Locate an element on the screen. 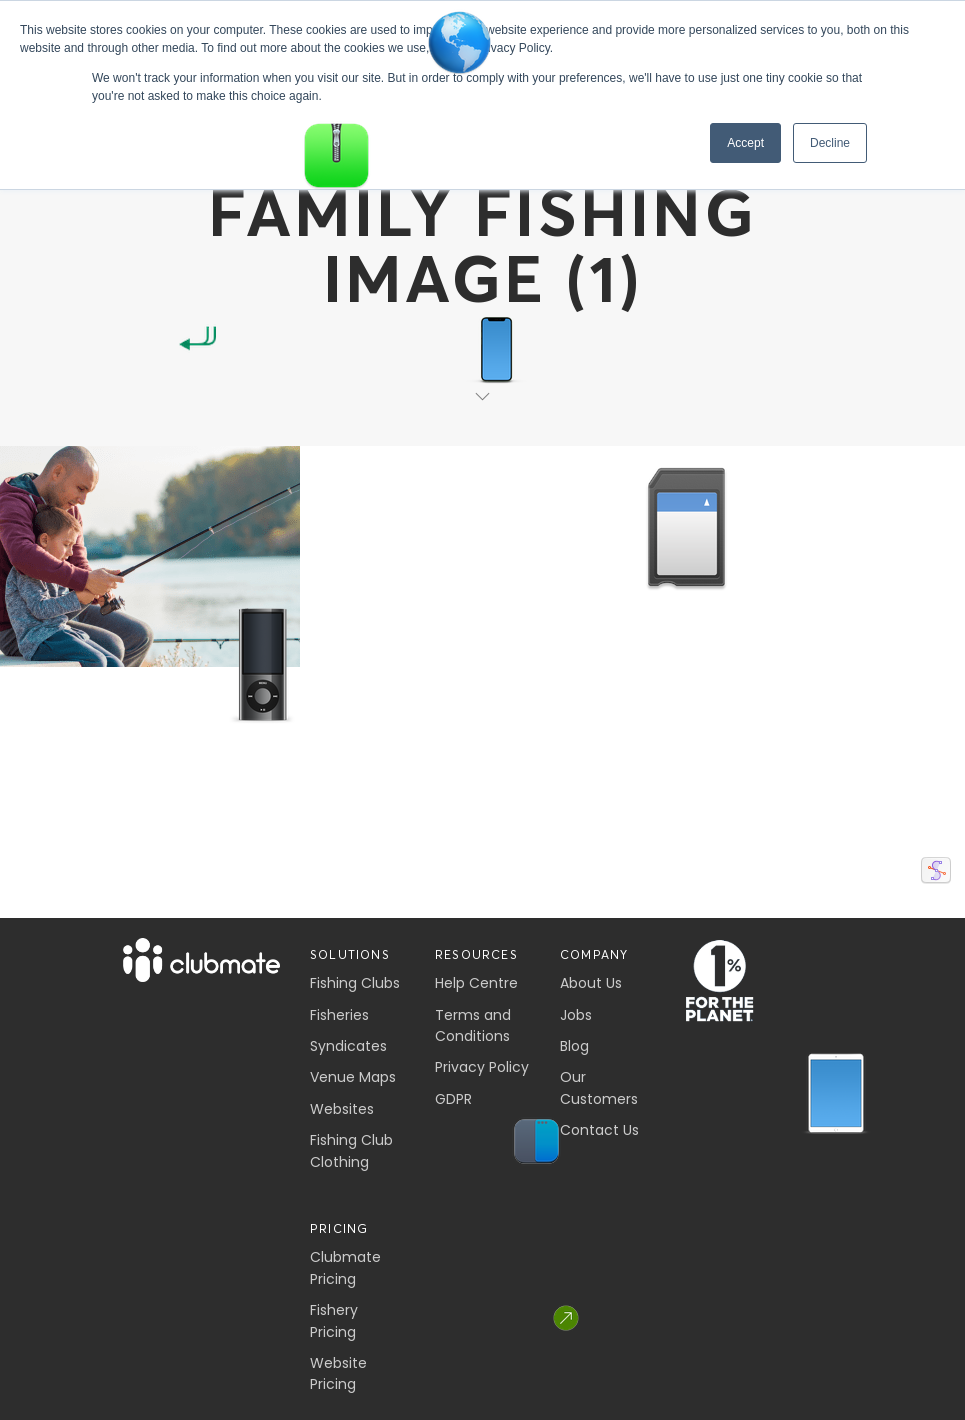 Image resolution: width=965 pixels, height=1420 pixels. view connected iPad Air device is located at coordinates (836, 1094).